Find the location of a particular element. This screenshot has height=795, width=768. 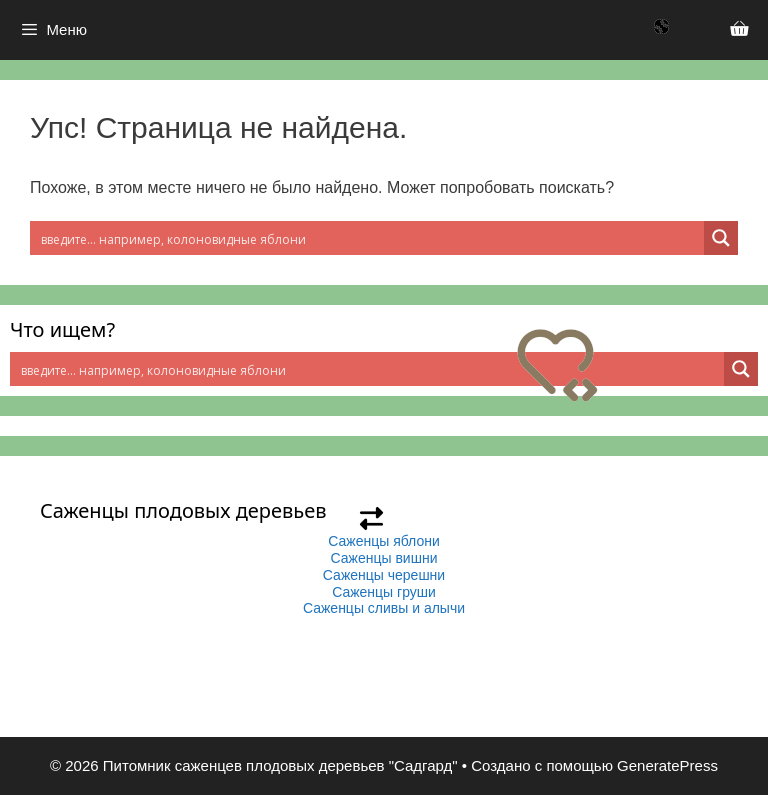

view baseball scores or stats is located at coordinates (661, 26).